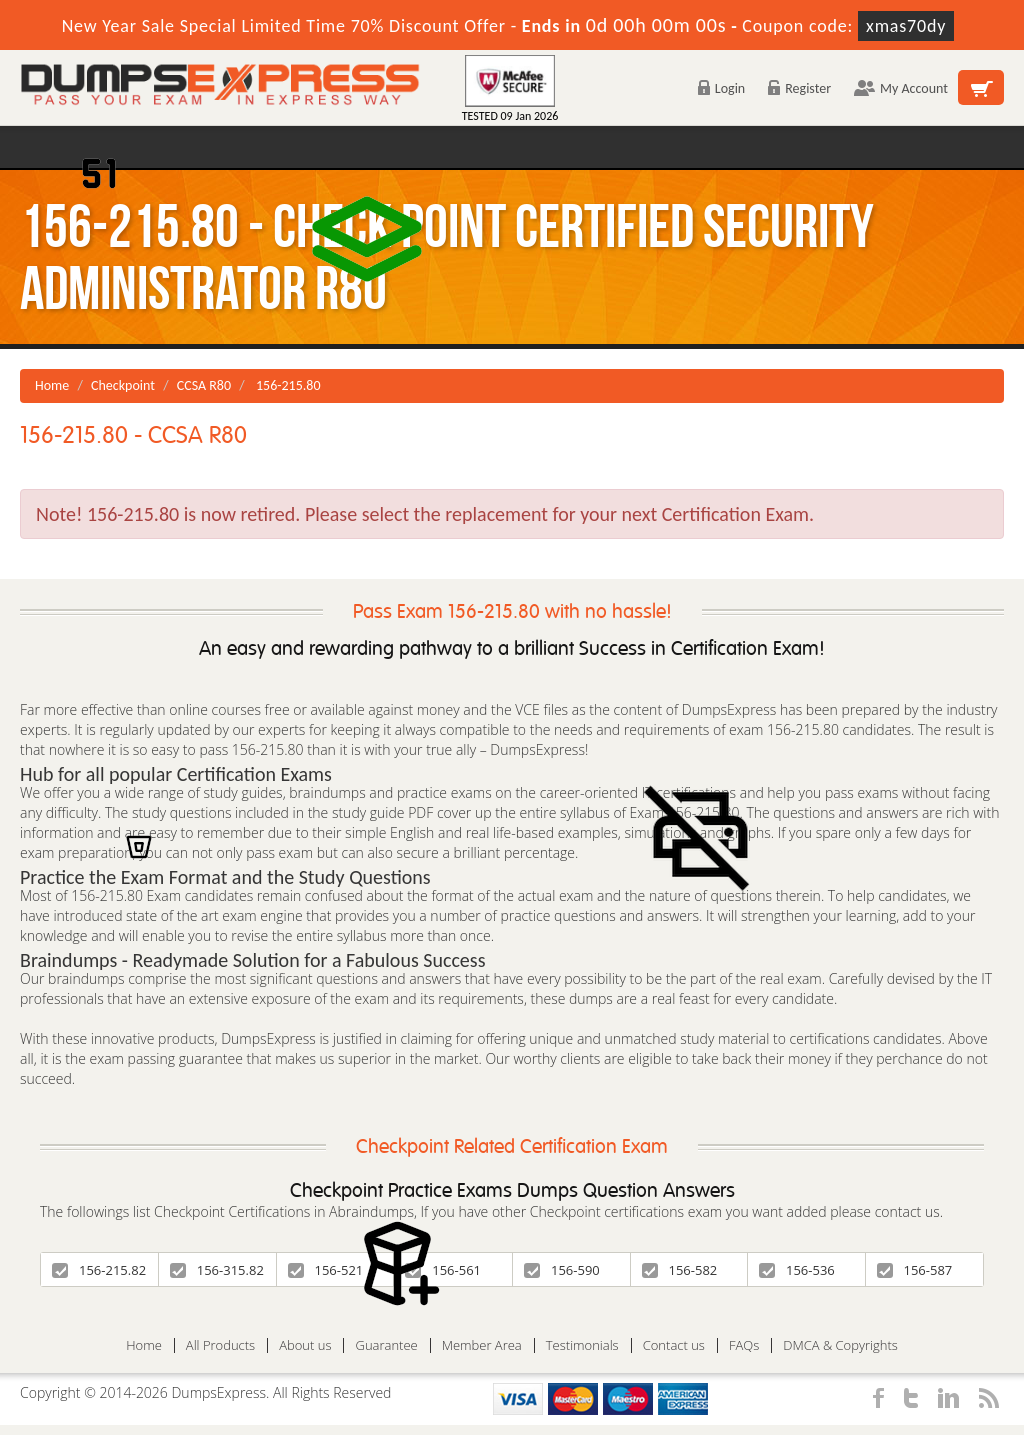 Image resolution: width=1024 pixels, height=1435 pixels. Describe the element at coordinates (367, 239) in the screenshot. I see `view layers or stacked content` at that location.